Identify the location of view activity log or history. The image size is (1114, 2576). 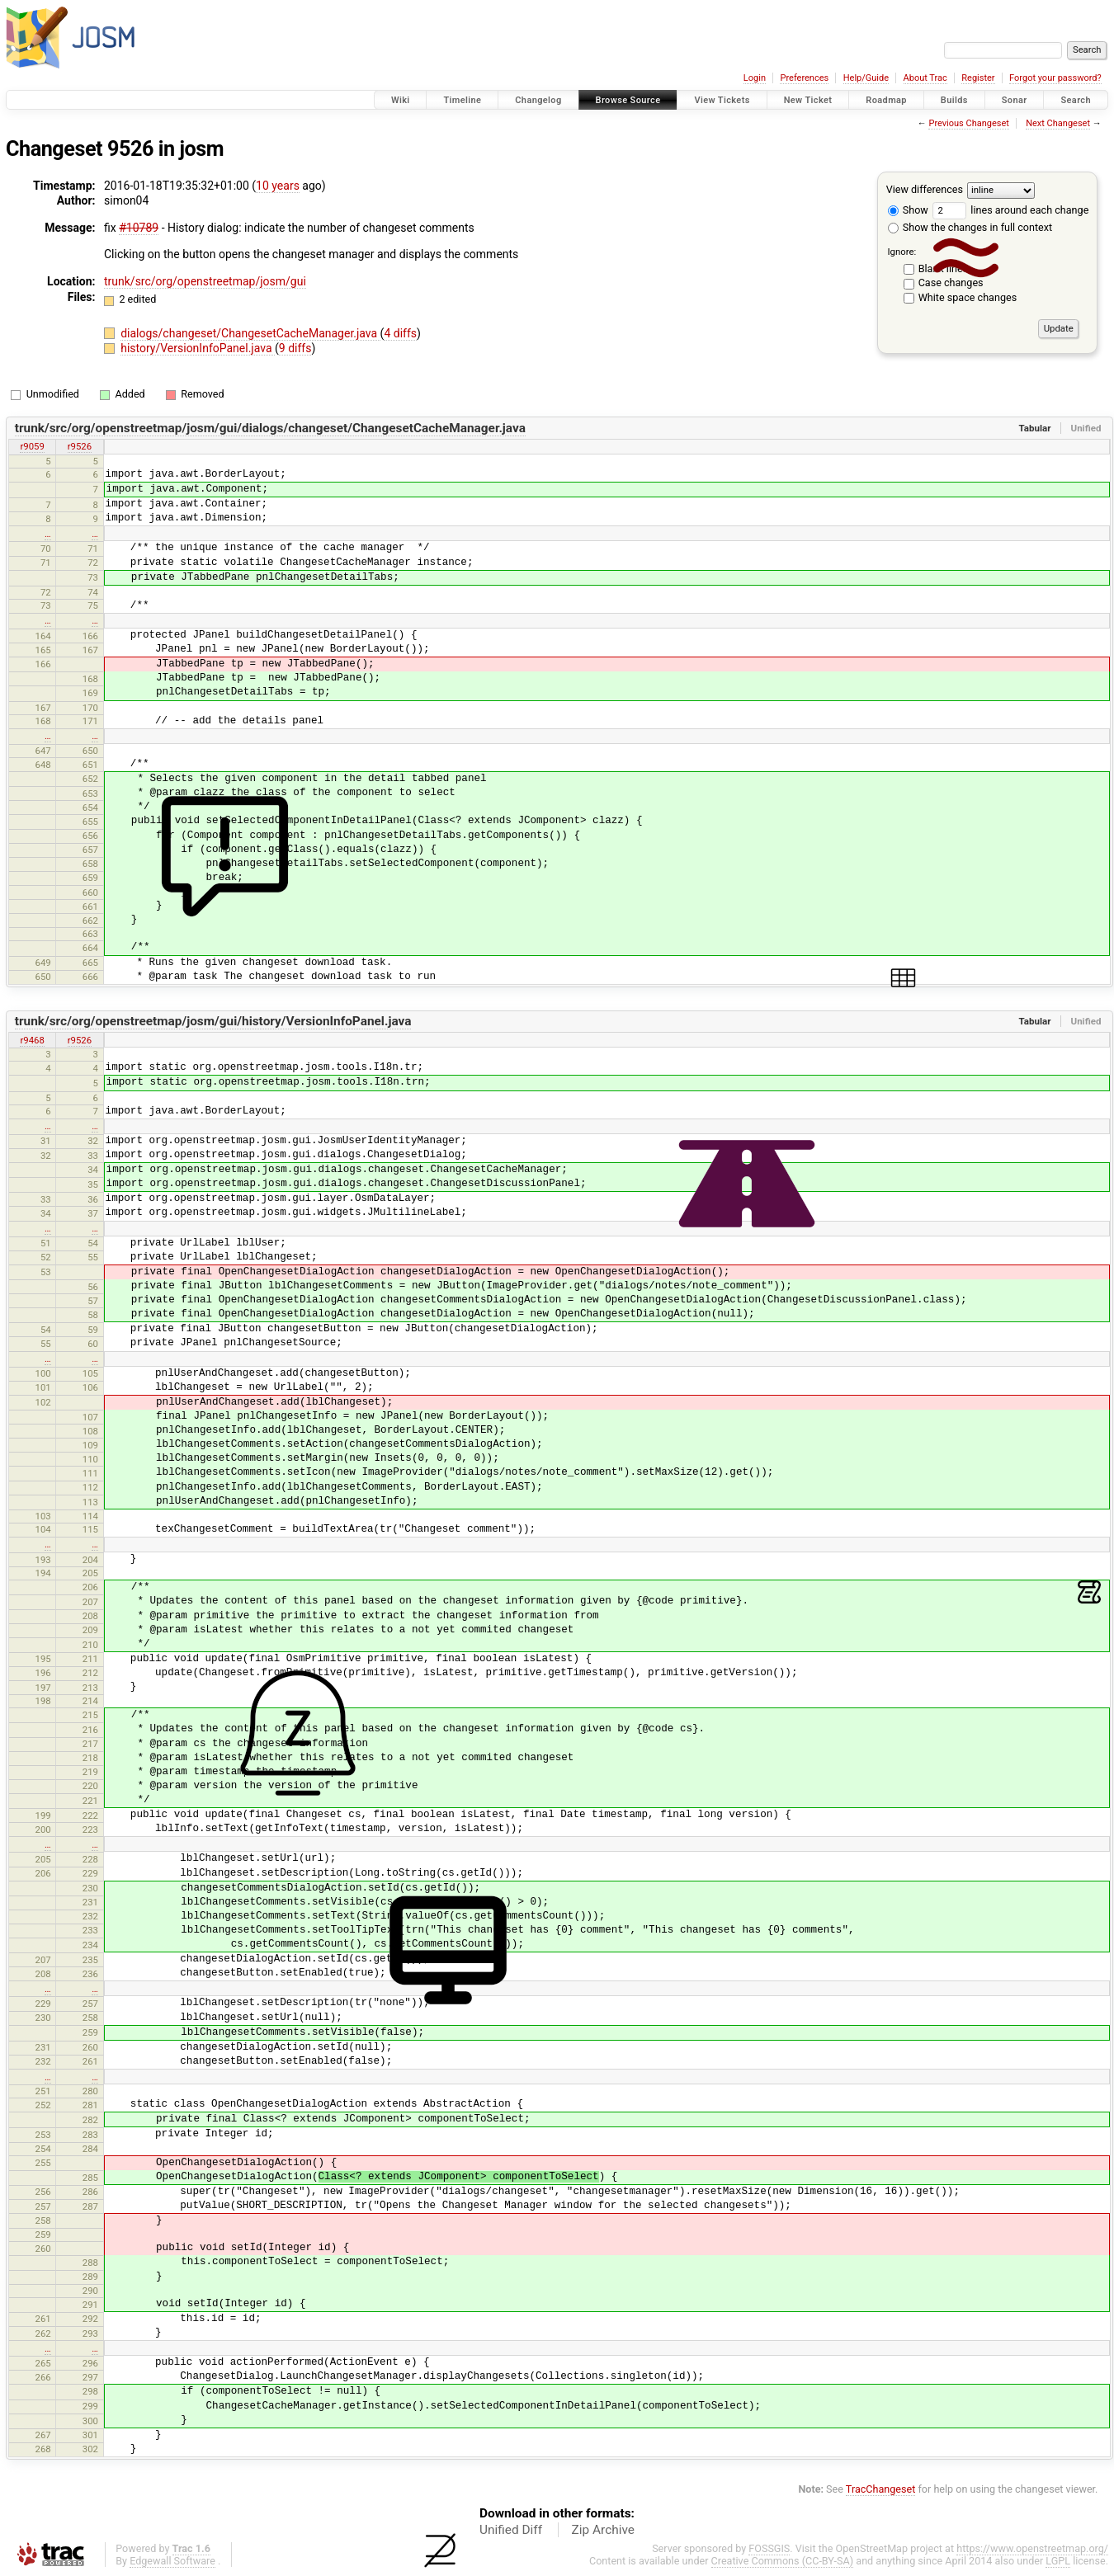
(1089, 1592).